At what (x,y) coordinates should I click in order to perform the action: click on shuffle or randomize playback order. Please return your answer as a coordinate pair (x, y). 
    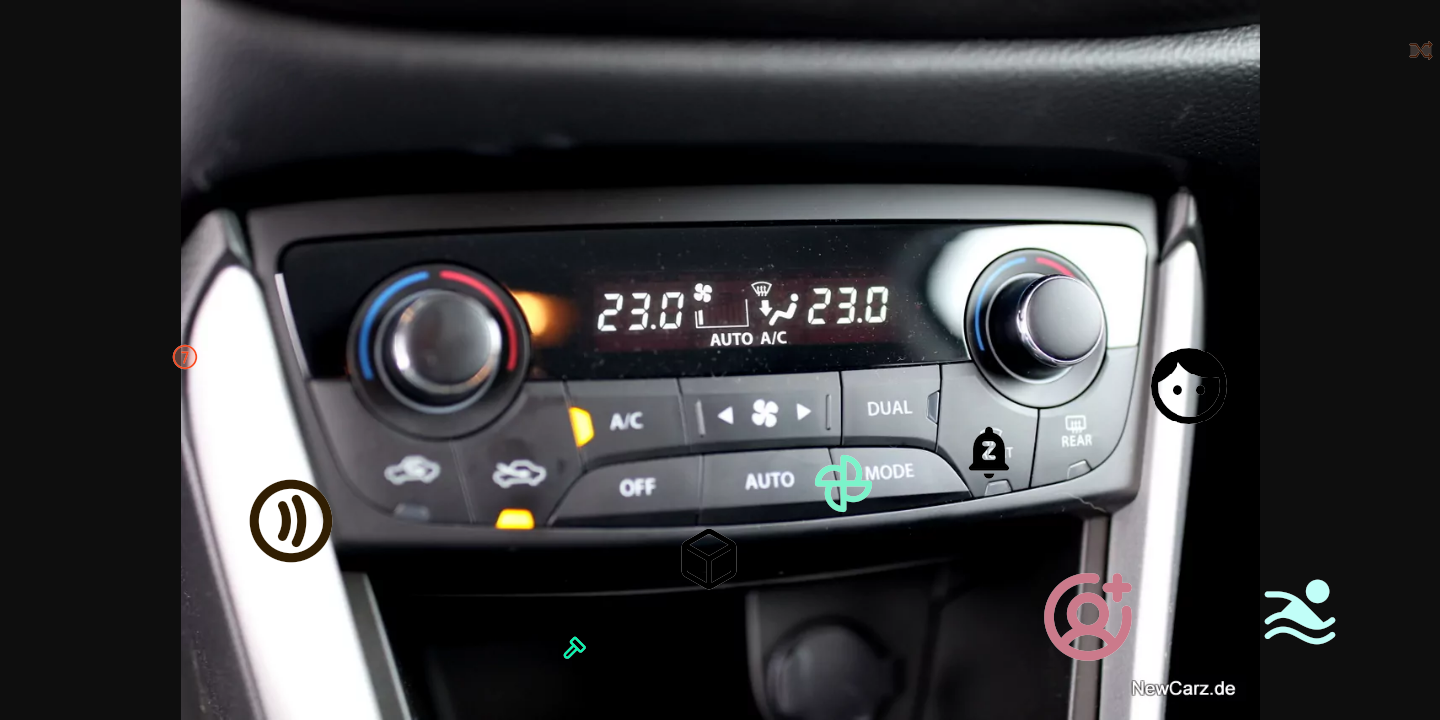
    Looking at the image, I should click on (1420, 50).